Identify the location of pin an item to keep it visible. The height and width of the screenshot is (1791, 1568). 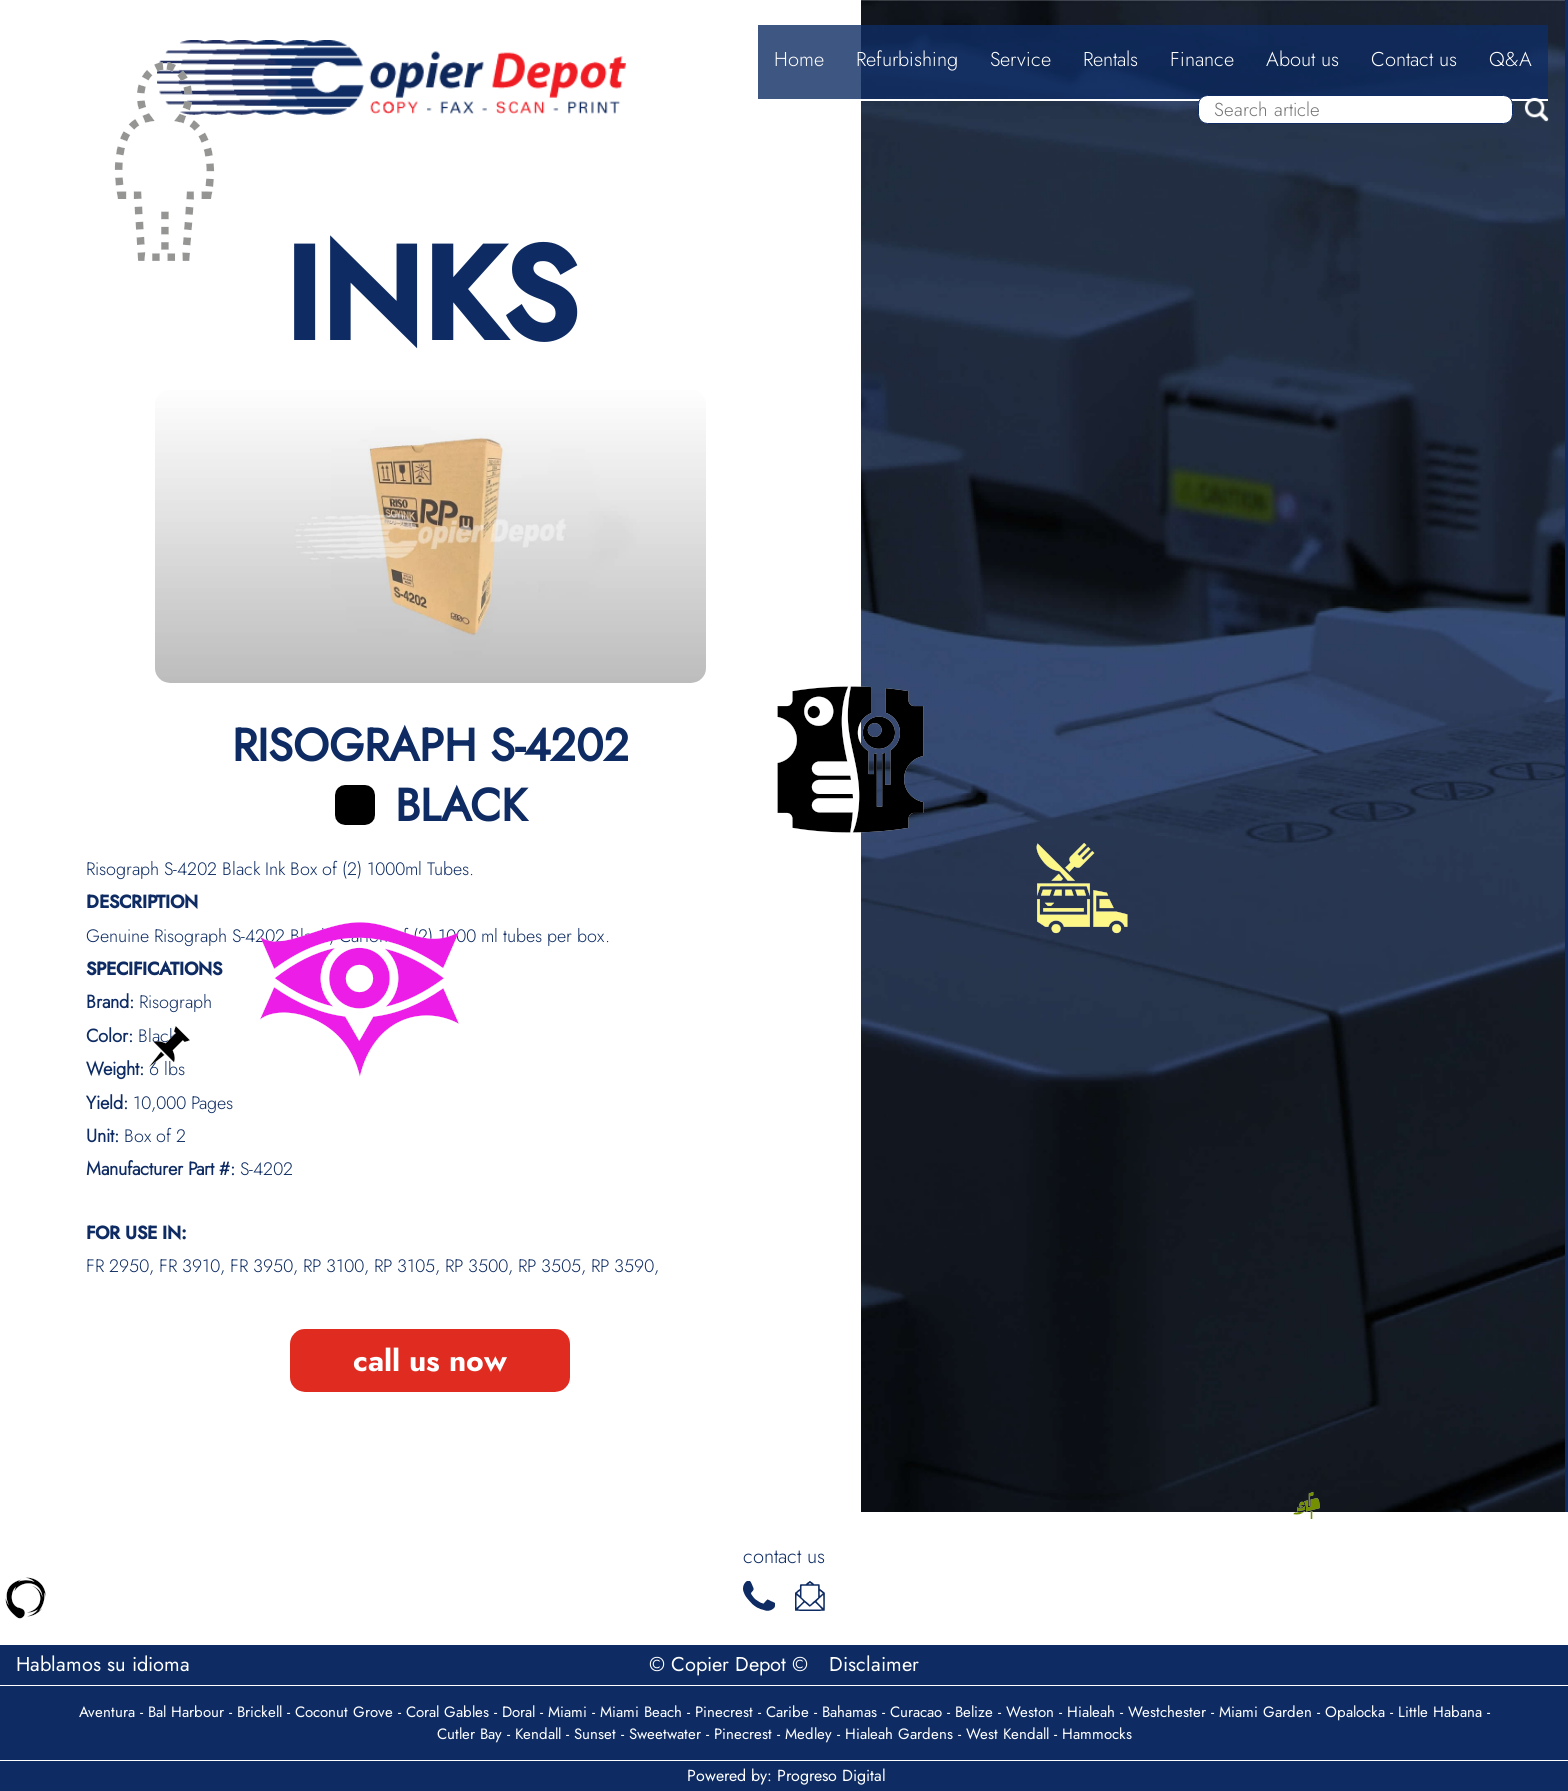
(169, 1046).